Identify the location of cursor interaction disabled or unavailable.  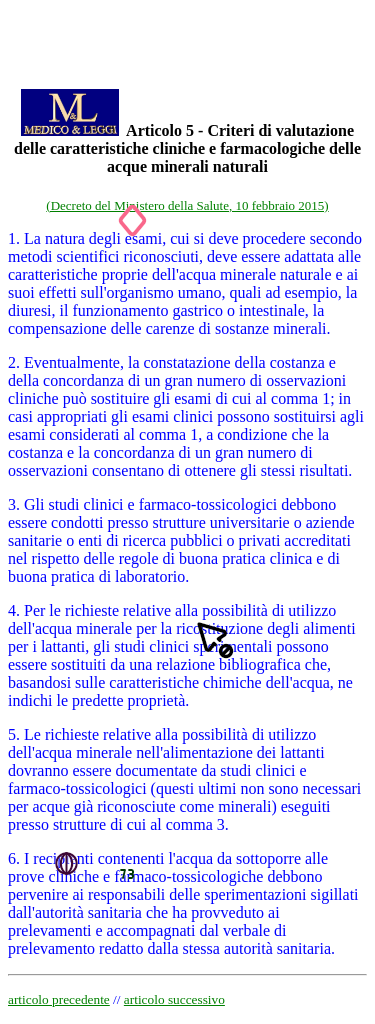
(213, 638).